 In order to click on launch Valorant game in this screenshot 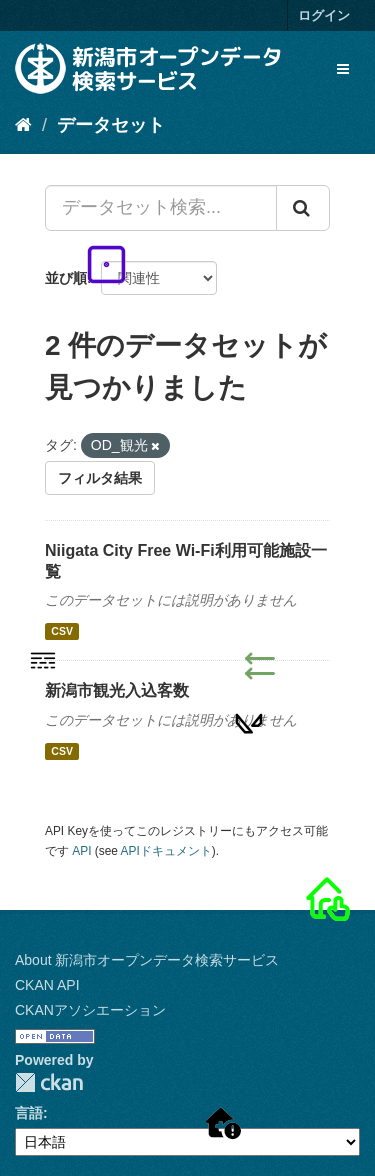, I will do `click(249, 723)`.